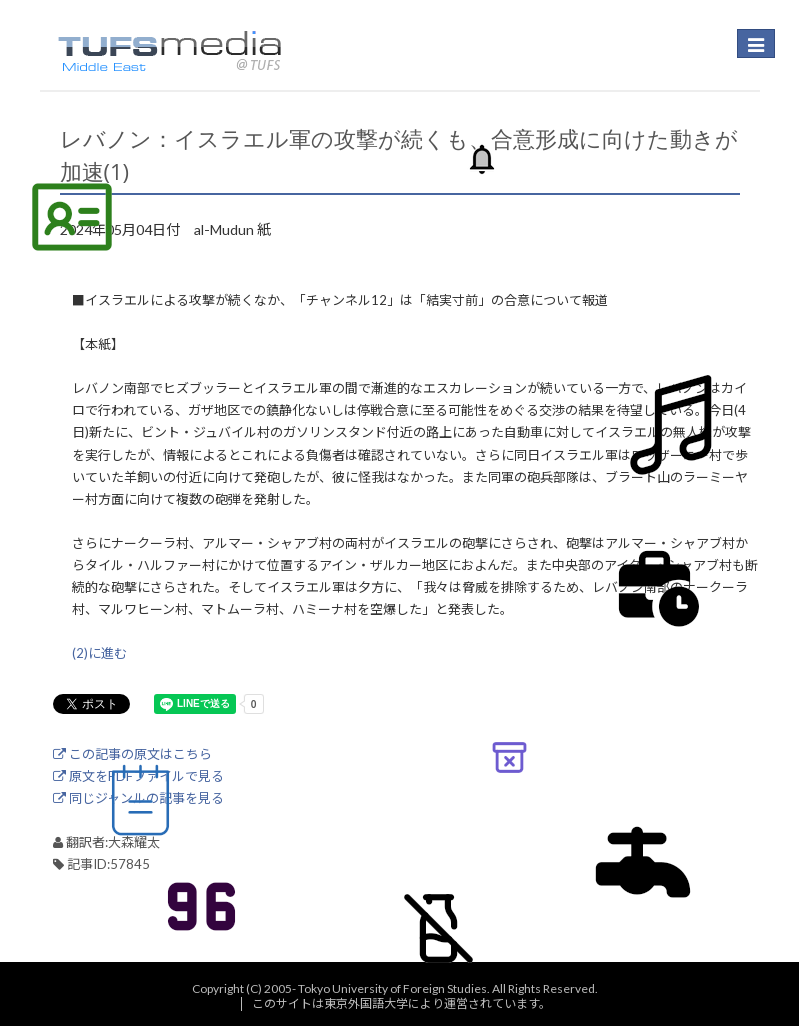 The width and height of the screenshot is (799, 1026). I want to click on view business hours or schedule, so click(654, 586).